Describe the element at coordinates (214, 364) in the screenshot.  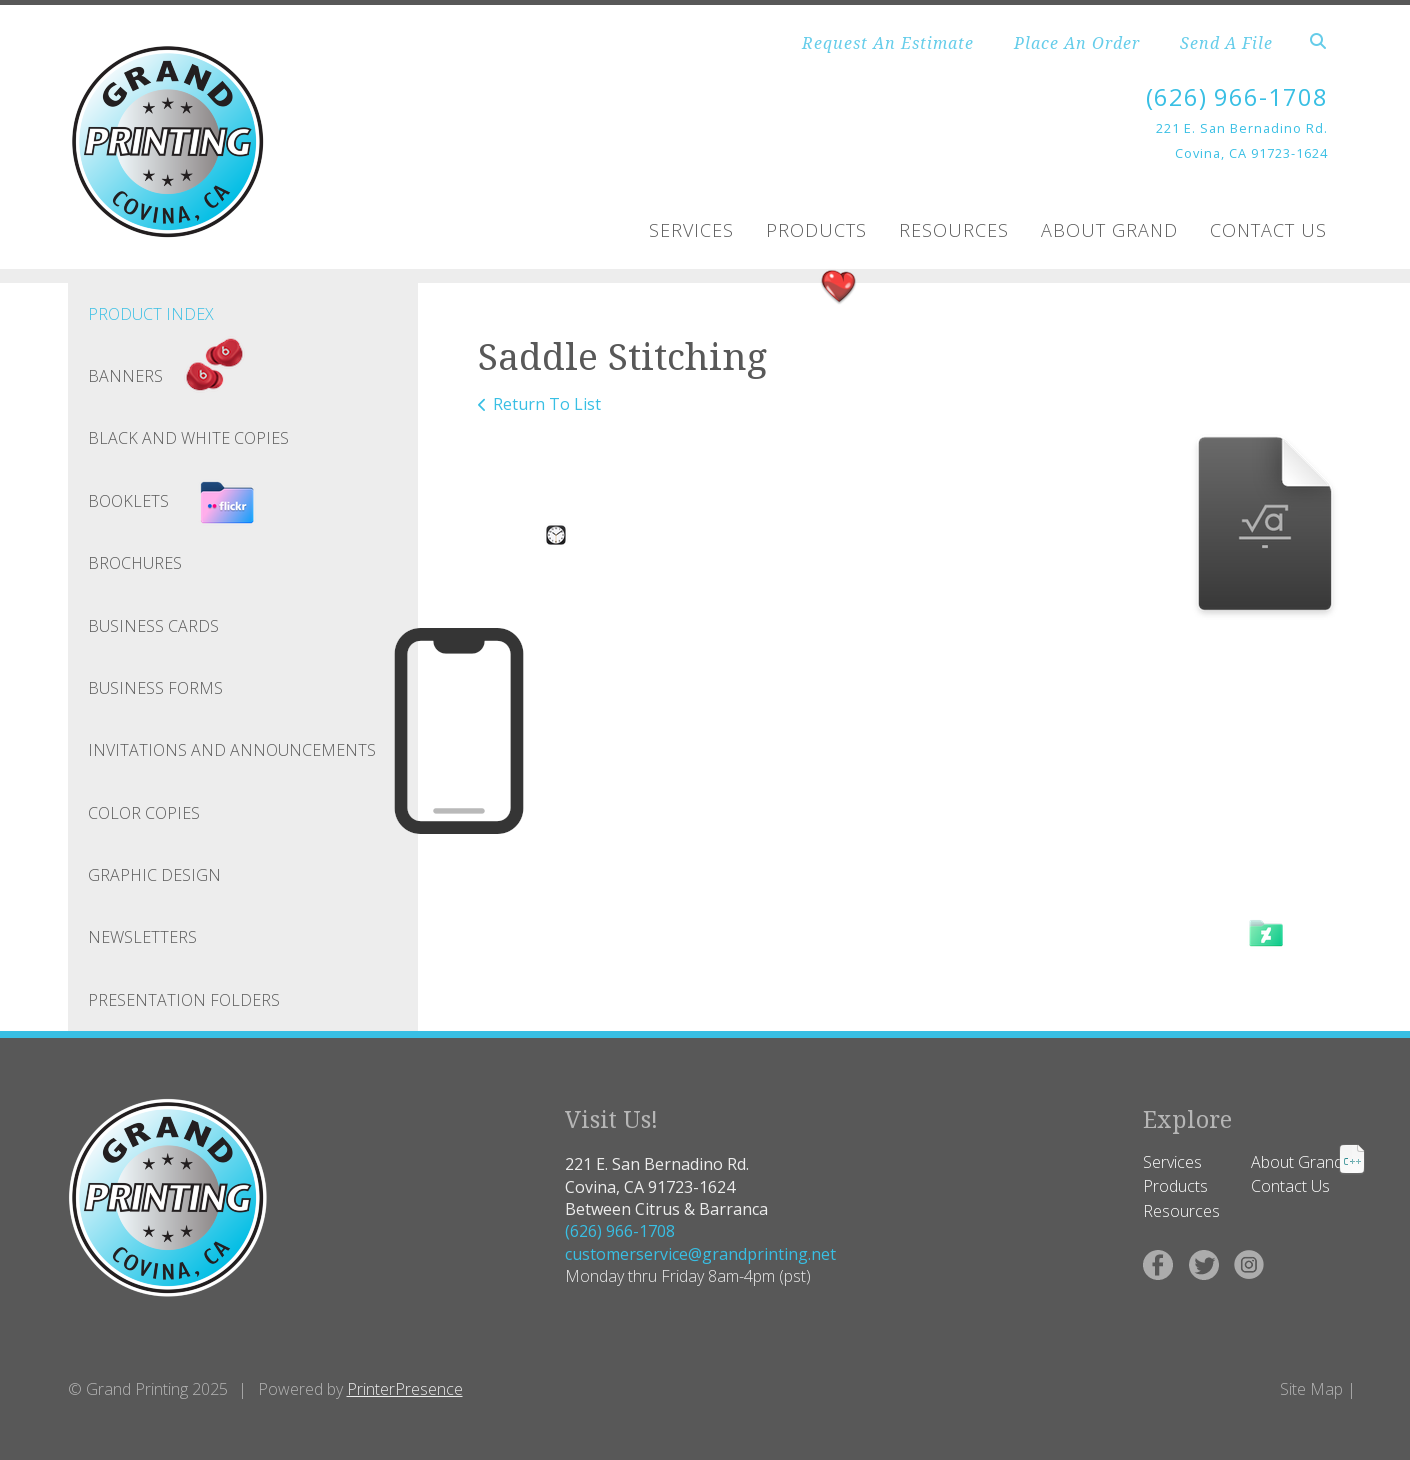
I see `beats wireless earbuds - disconnected or unavailable` at that location.